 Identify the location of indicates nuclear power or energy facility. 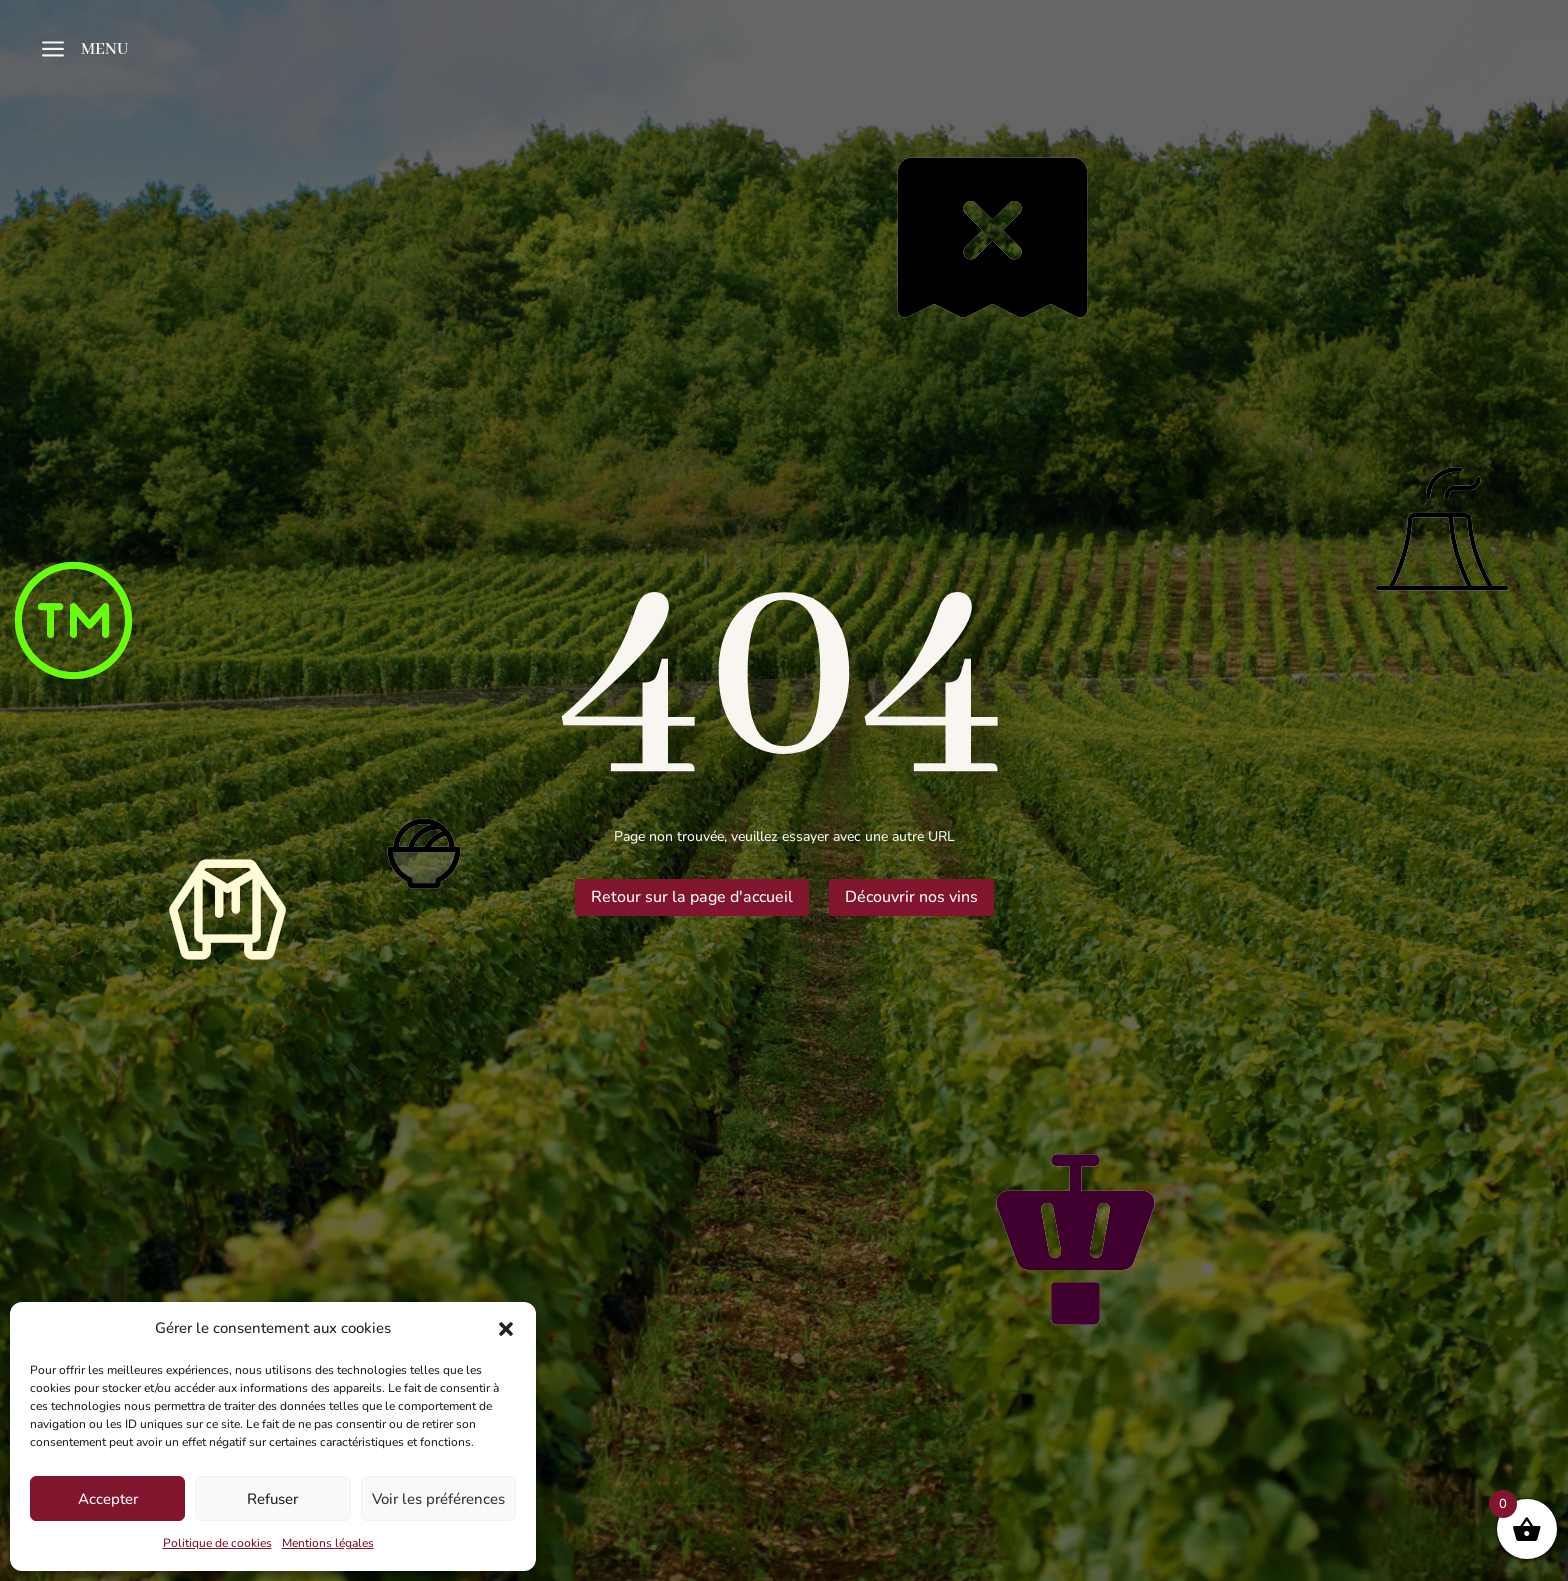
(1442, 538).